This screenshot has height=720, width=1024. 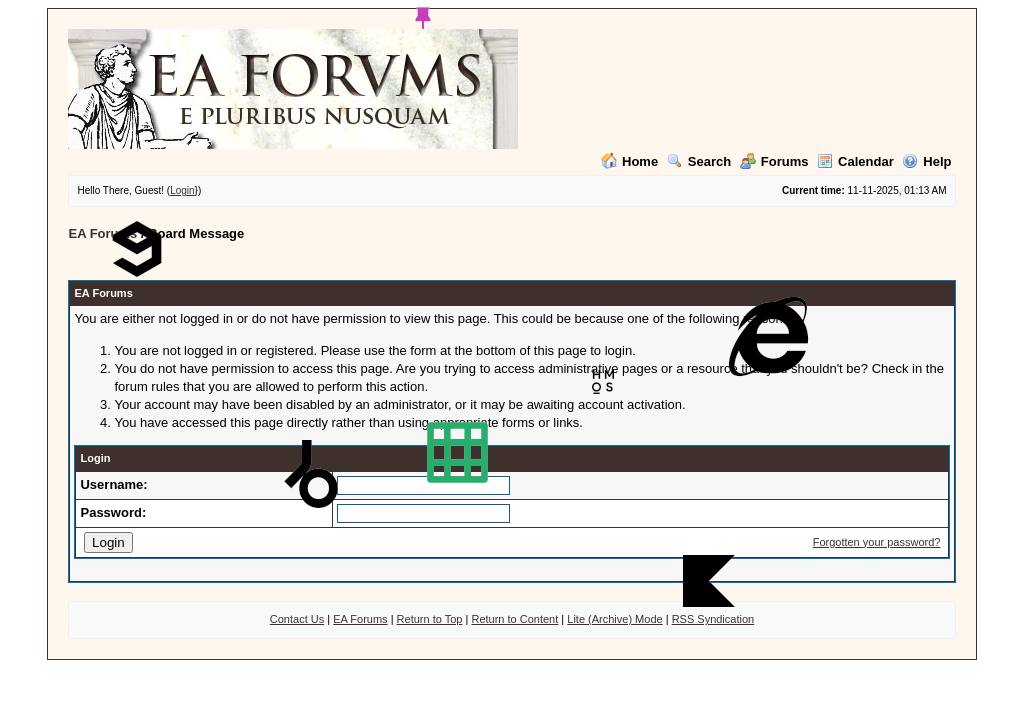 What do you see at coordinates (423, 17) in the screenshot?
I see `pin an item to keep it visible` at bounding box center [423, 17].